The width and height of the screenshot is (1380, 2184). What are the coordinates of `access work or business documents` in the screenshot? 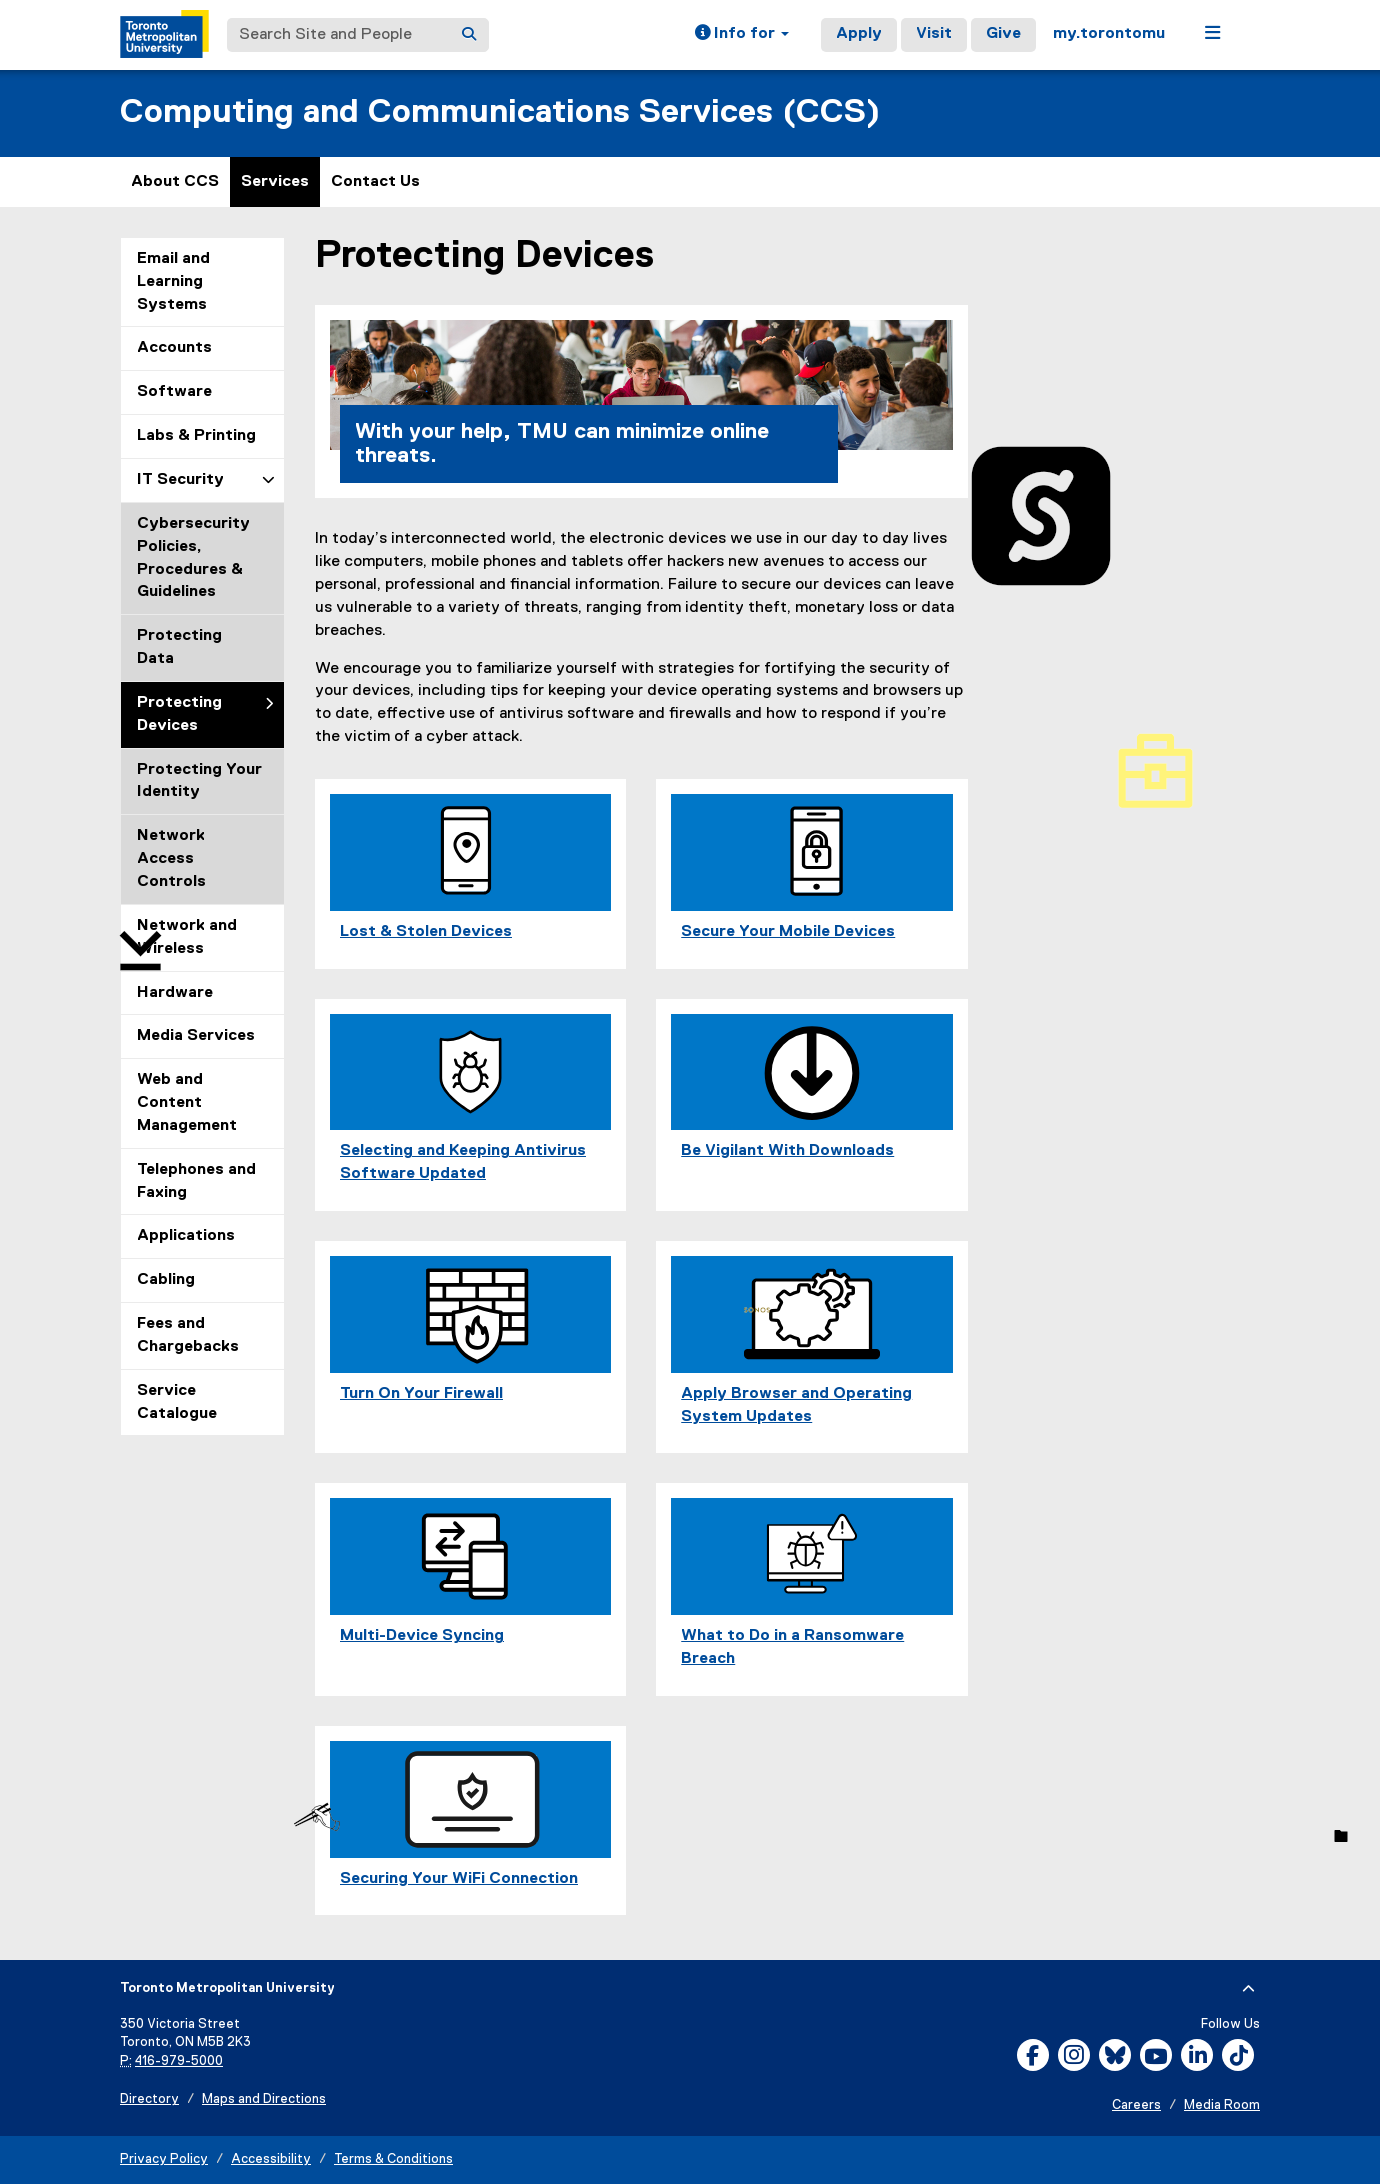 It's located at (1155, 774).